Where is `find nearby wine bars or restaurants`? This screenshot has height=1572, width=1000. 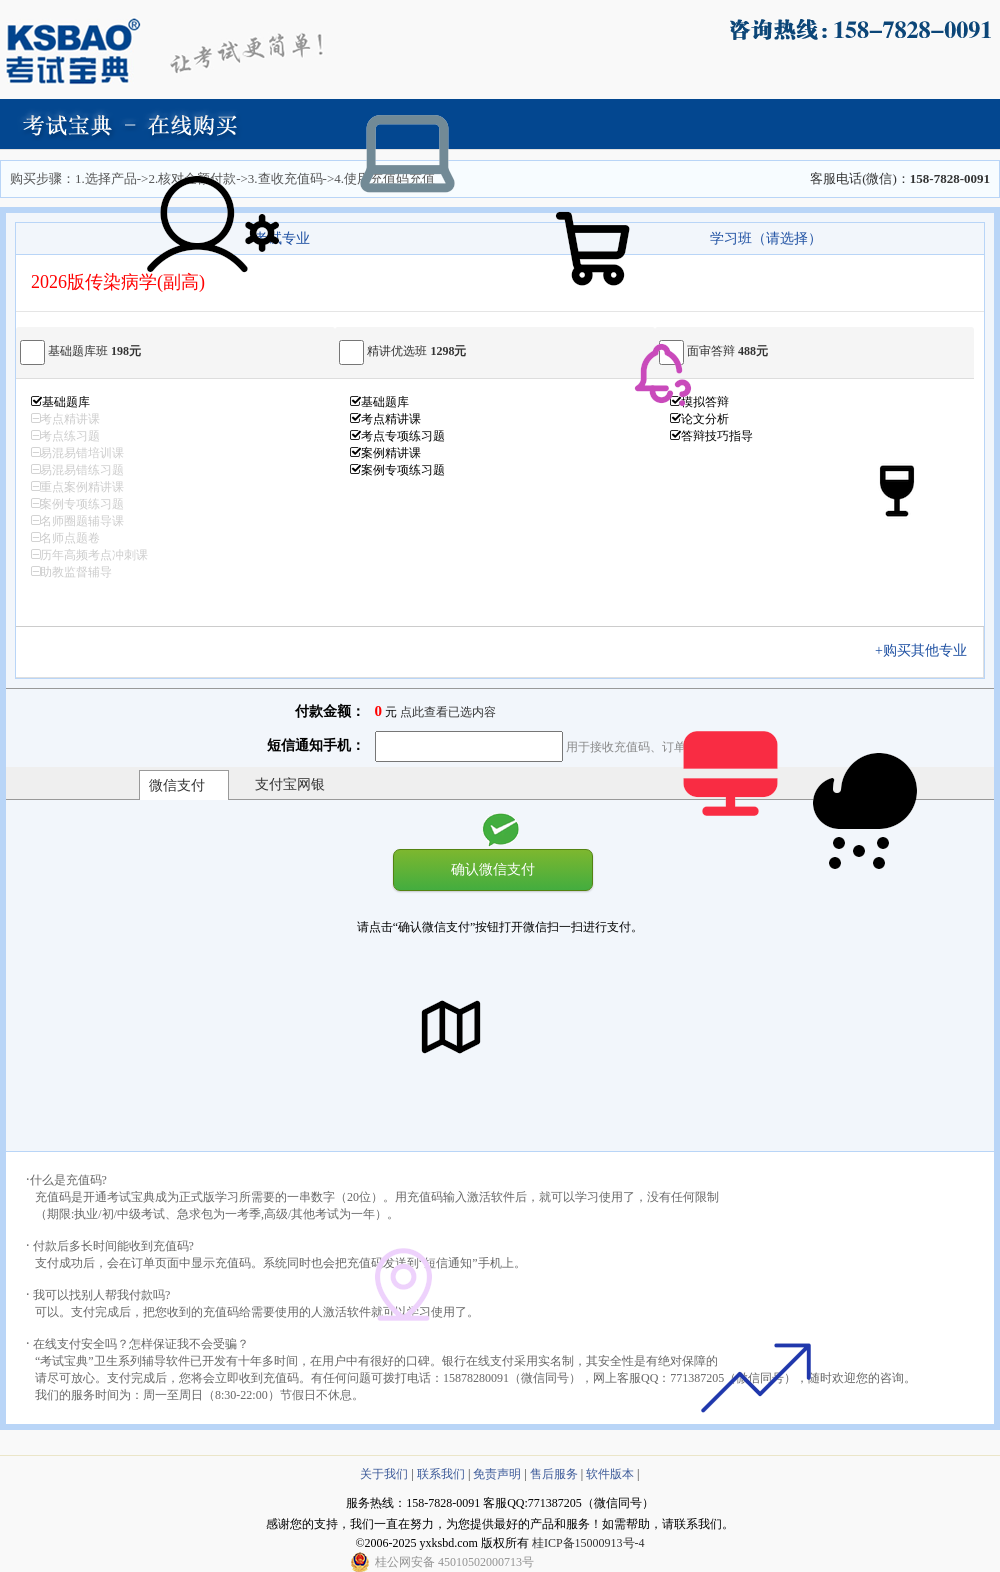
find nearby wine bars or restaurants is located at coordinates (897, 491).